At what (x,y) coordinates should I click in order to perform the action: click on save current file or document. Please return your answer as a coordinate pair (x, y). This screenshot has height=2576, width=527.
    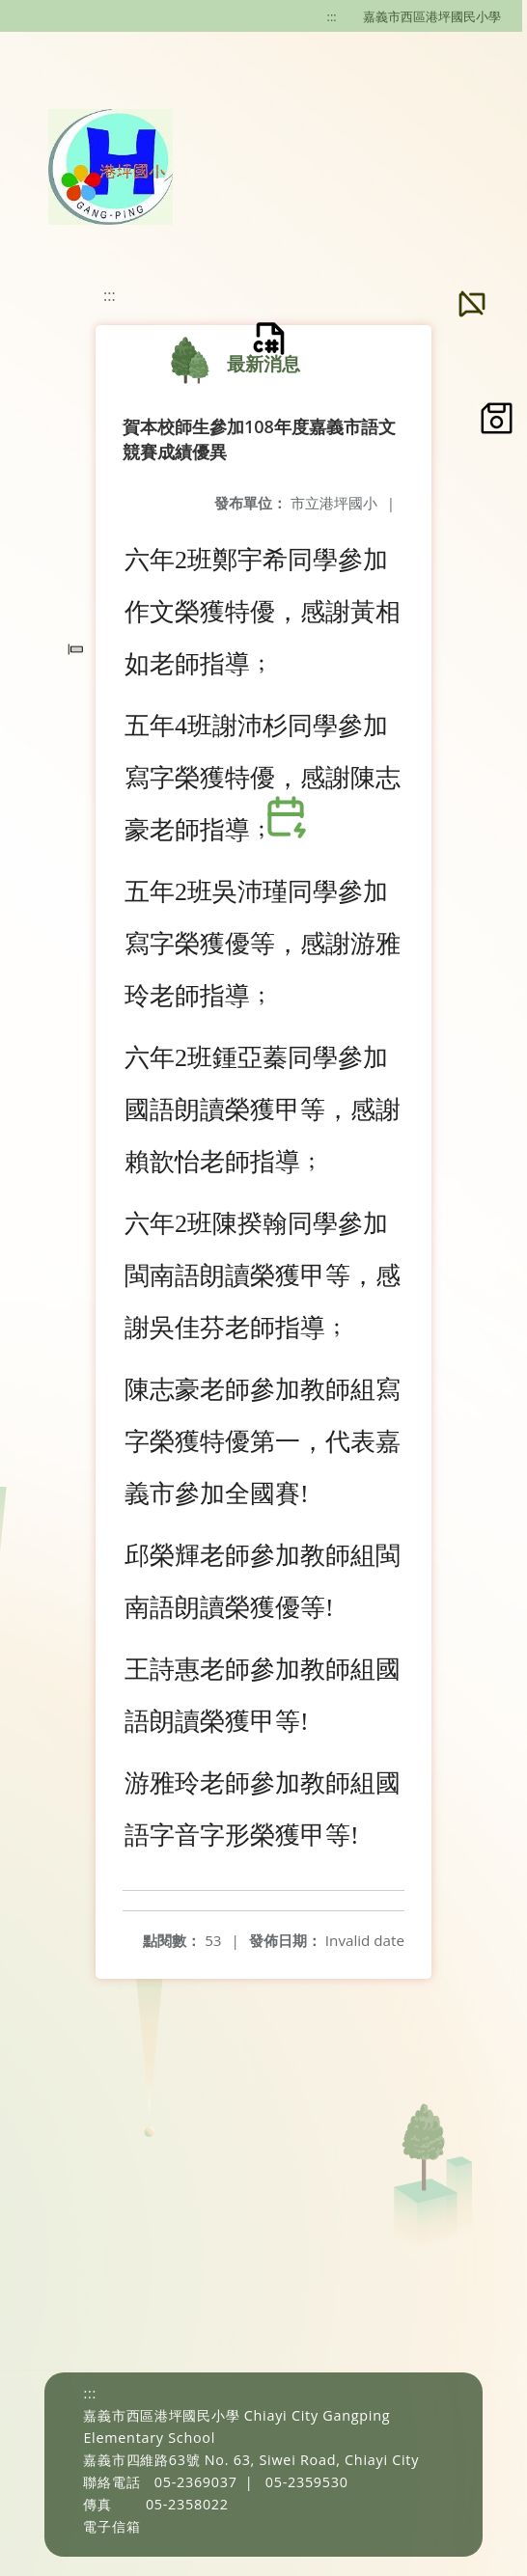
    Looking at the image, I should click on (496, 418).